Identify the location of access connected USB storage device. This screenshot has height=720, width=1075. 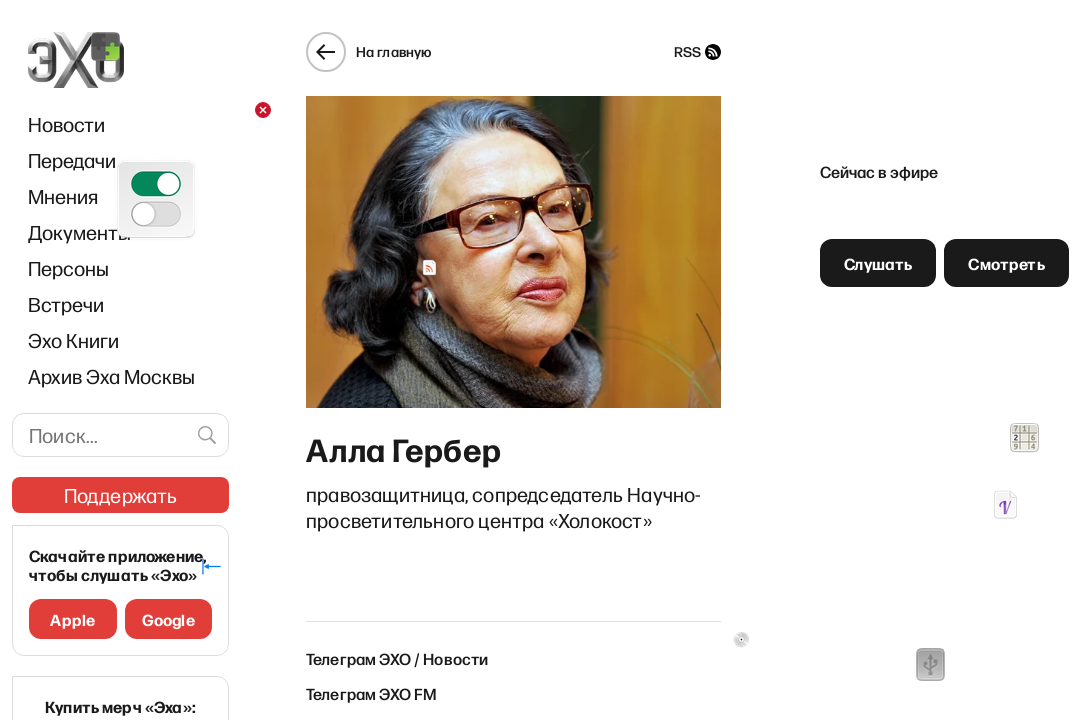
(930, 664).